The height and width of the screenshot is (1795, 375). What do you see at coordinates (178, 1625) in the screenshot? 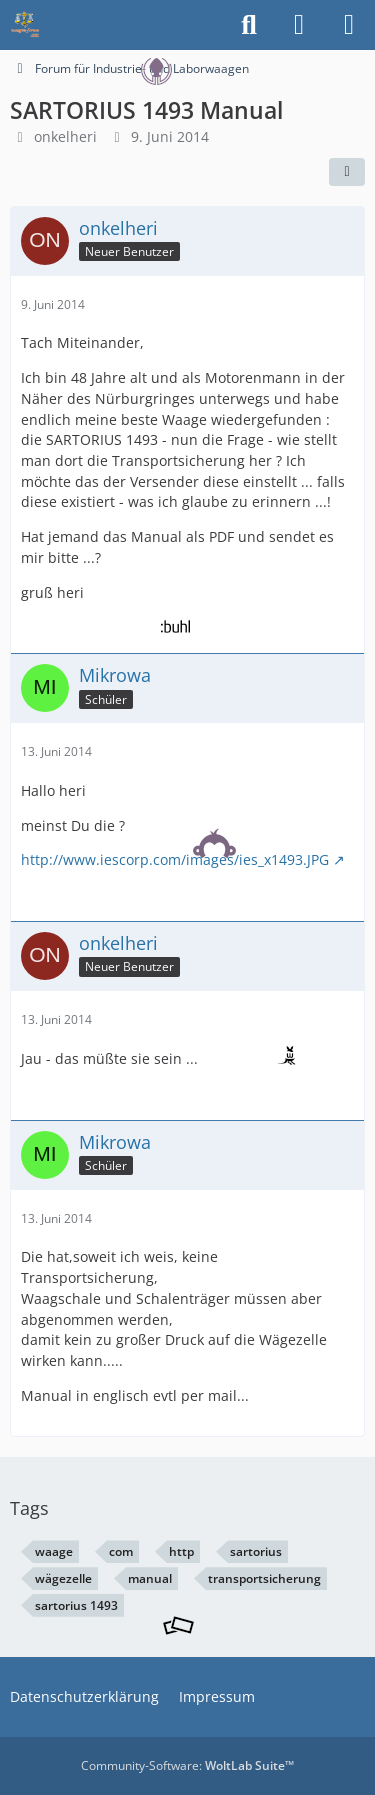
I see `open slickpic photo sharing app` at bounding box center [178, 1625].